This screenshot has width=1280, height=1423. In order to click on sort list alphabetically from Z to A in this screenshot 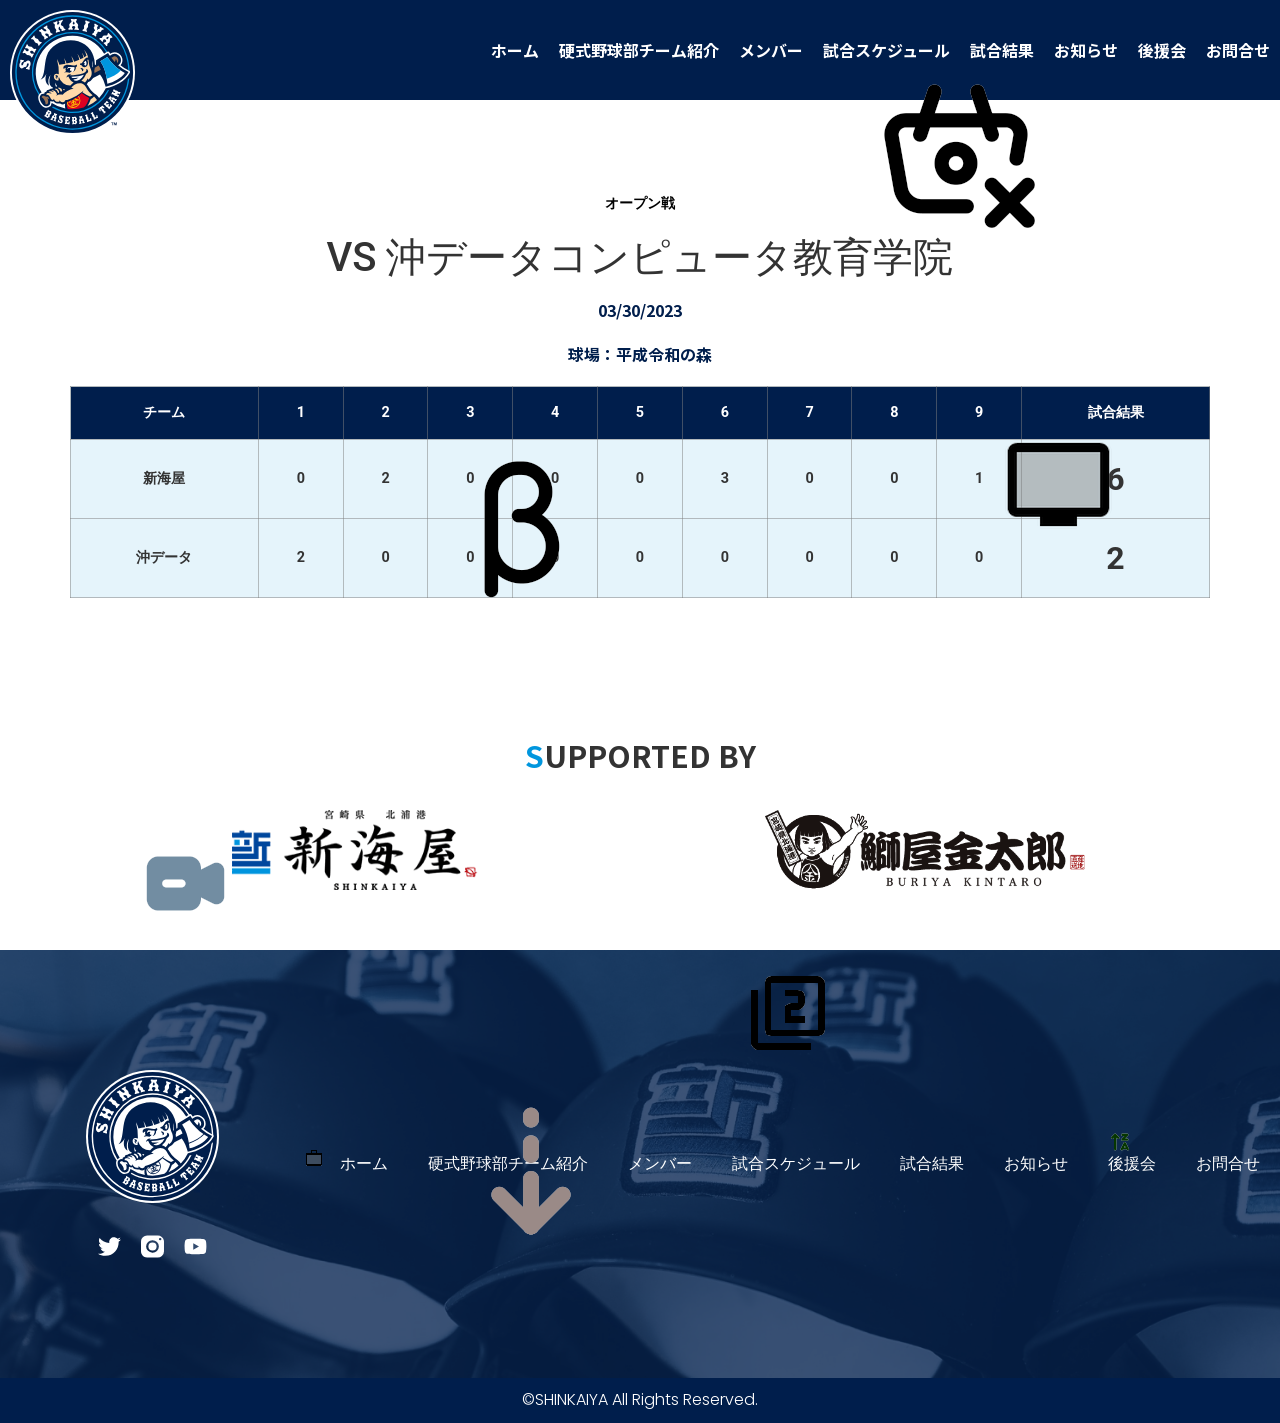, I will do `click(1120, 1142)`.